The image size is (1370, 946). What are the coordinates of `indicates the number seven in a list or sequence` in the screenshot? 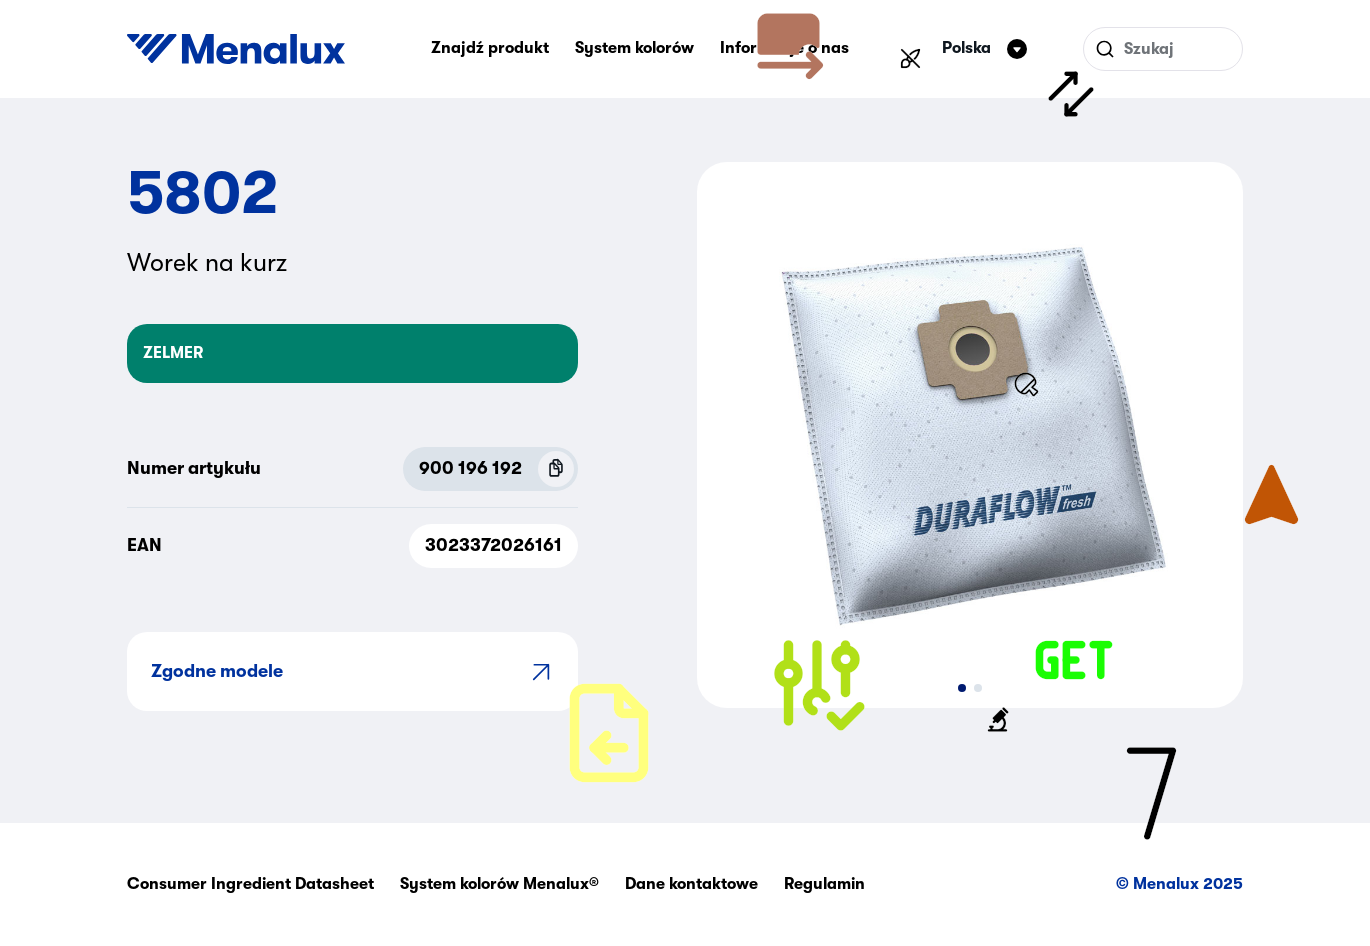 It's located at (1151, 793).